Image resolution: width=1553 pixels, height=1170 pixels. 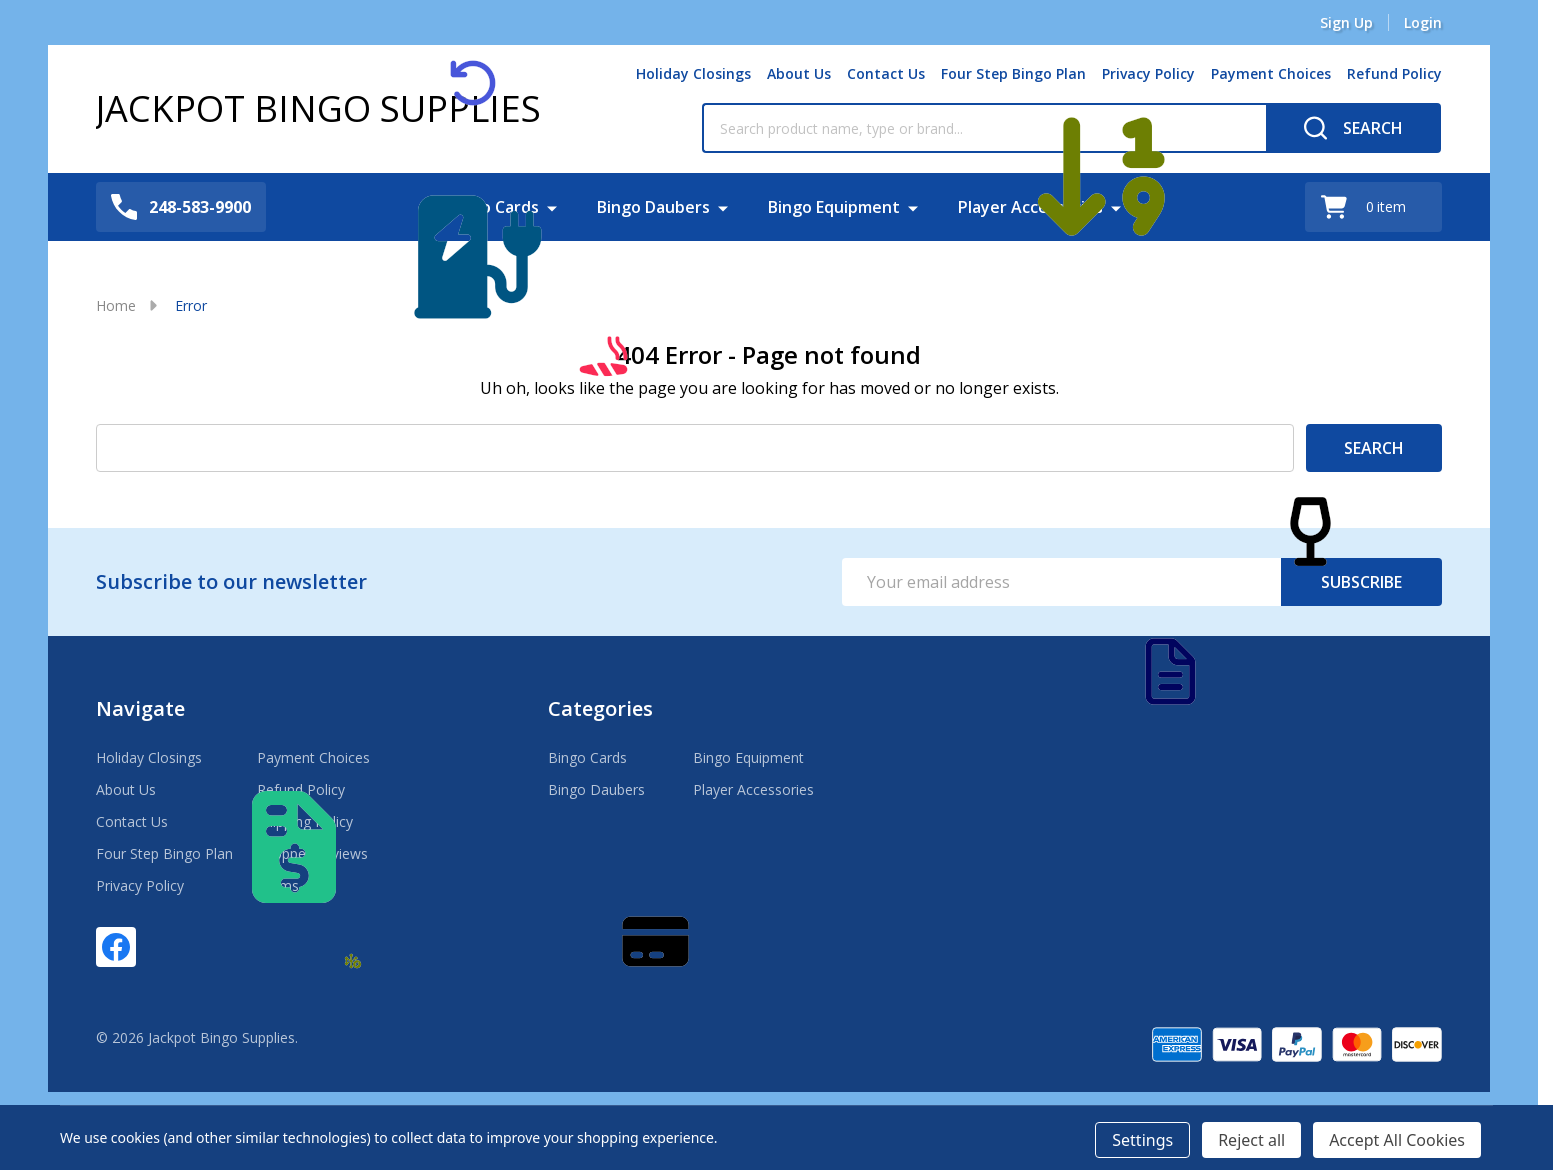 I want to click on find nearby electric vehicle charging stations, so click(x=472, y=257).